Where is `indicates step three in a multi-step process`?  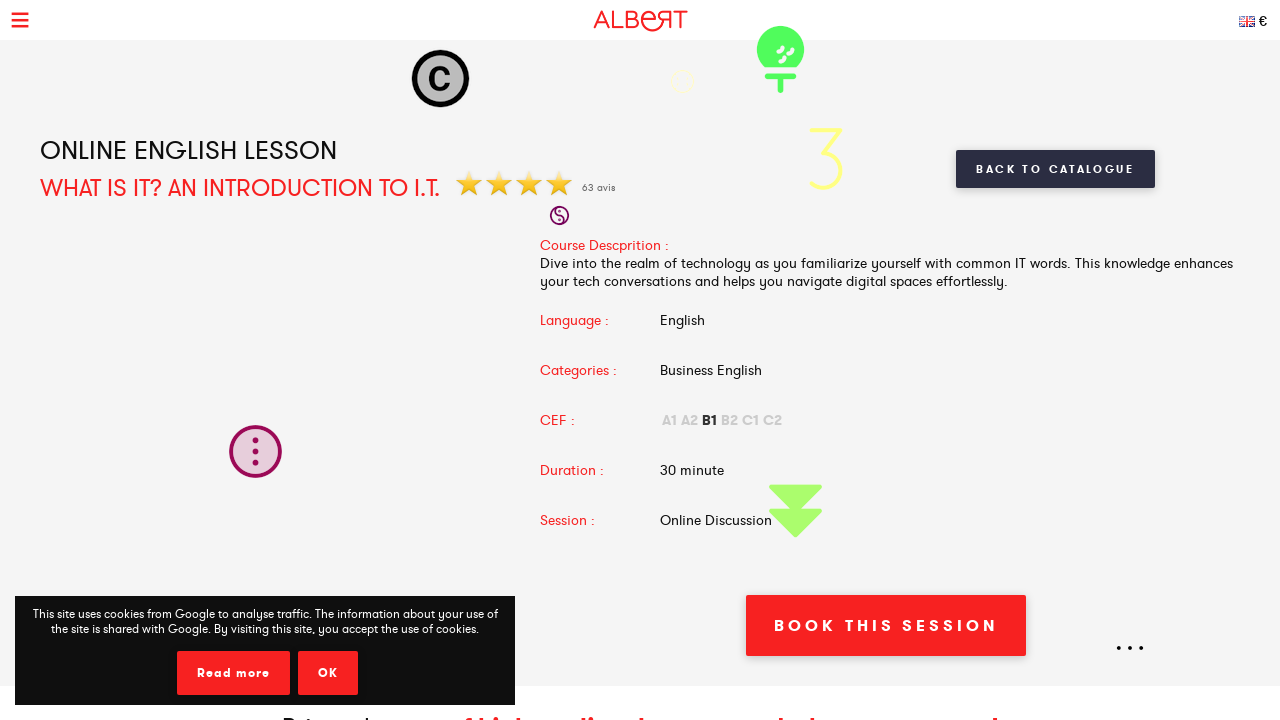 indicates step three in a multi-step process is located at coordinates (826, 159).